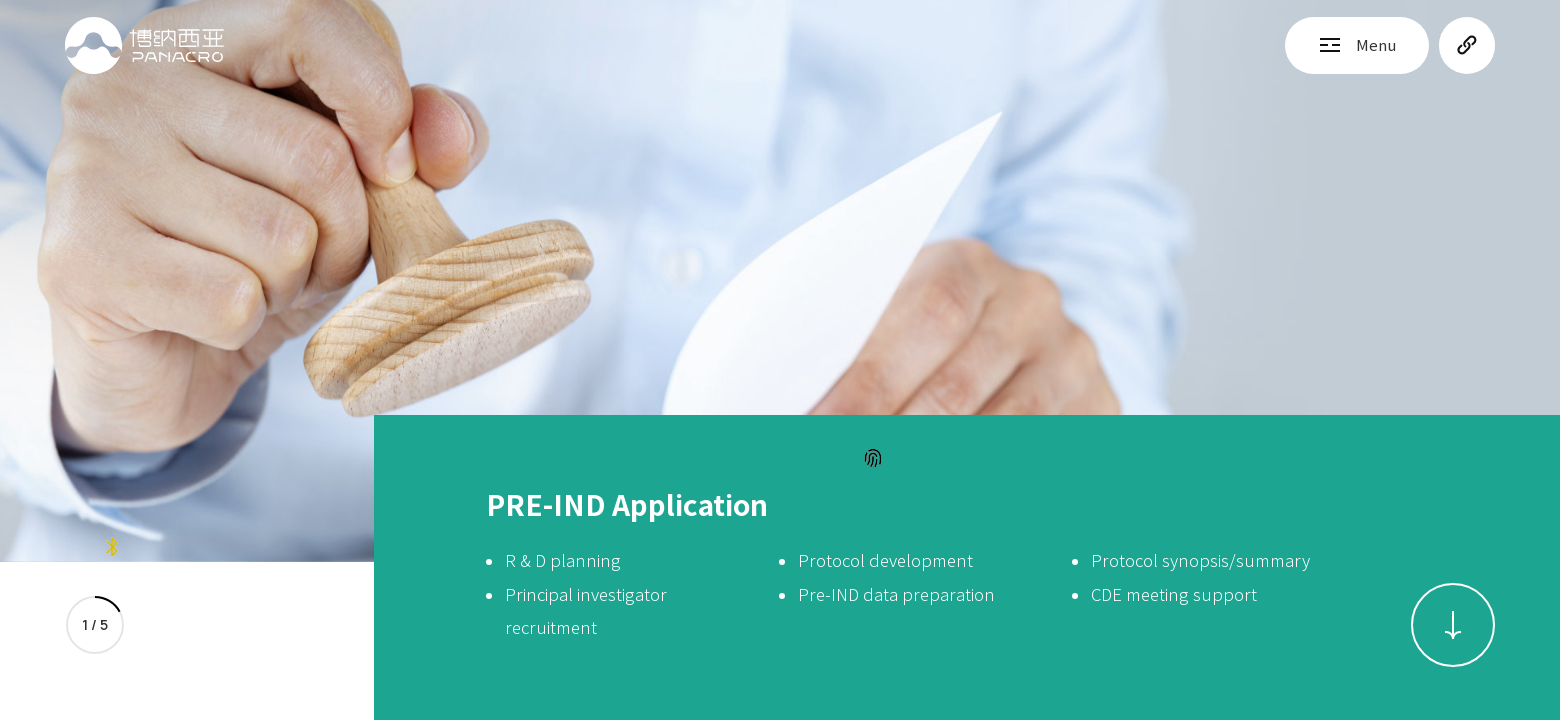 This screenshot has height=720, width=1560. I want to click on toggle bluetooth connectivity on or off, so click(112, 547).